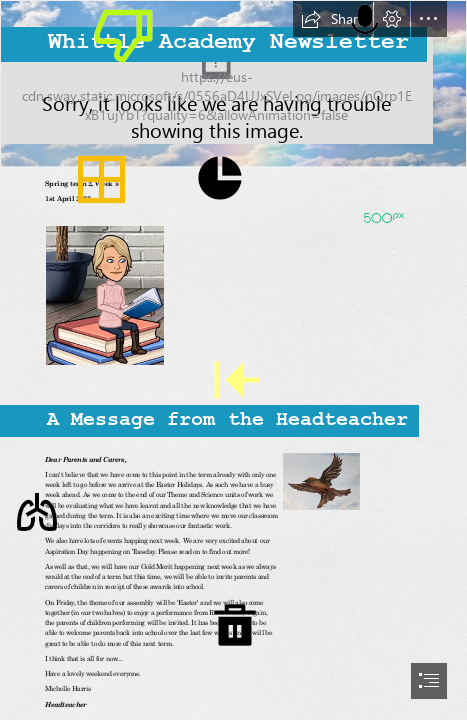 The image size is (467, 720). I want to click on open the 500px photography platform, so click(384, 218).